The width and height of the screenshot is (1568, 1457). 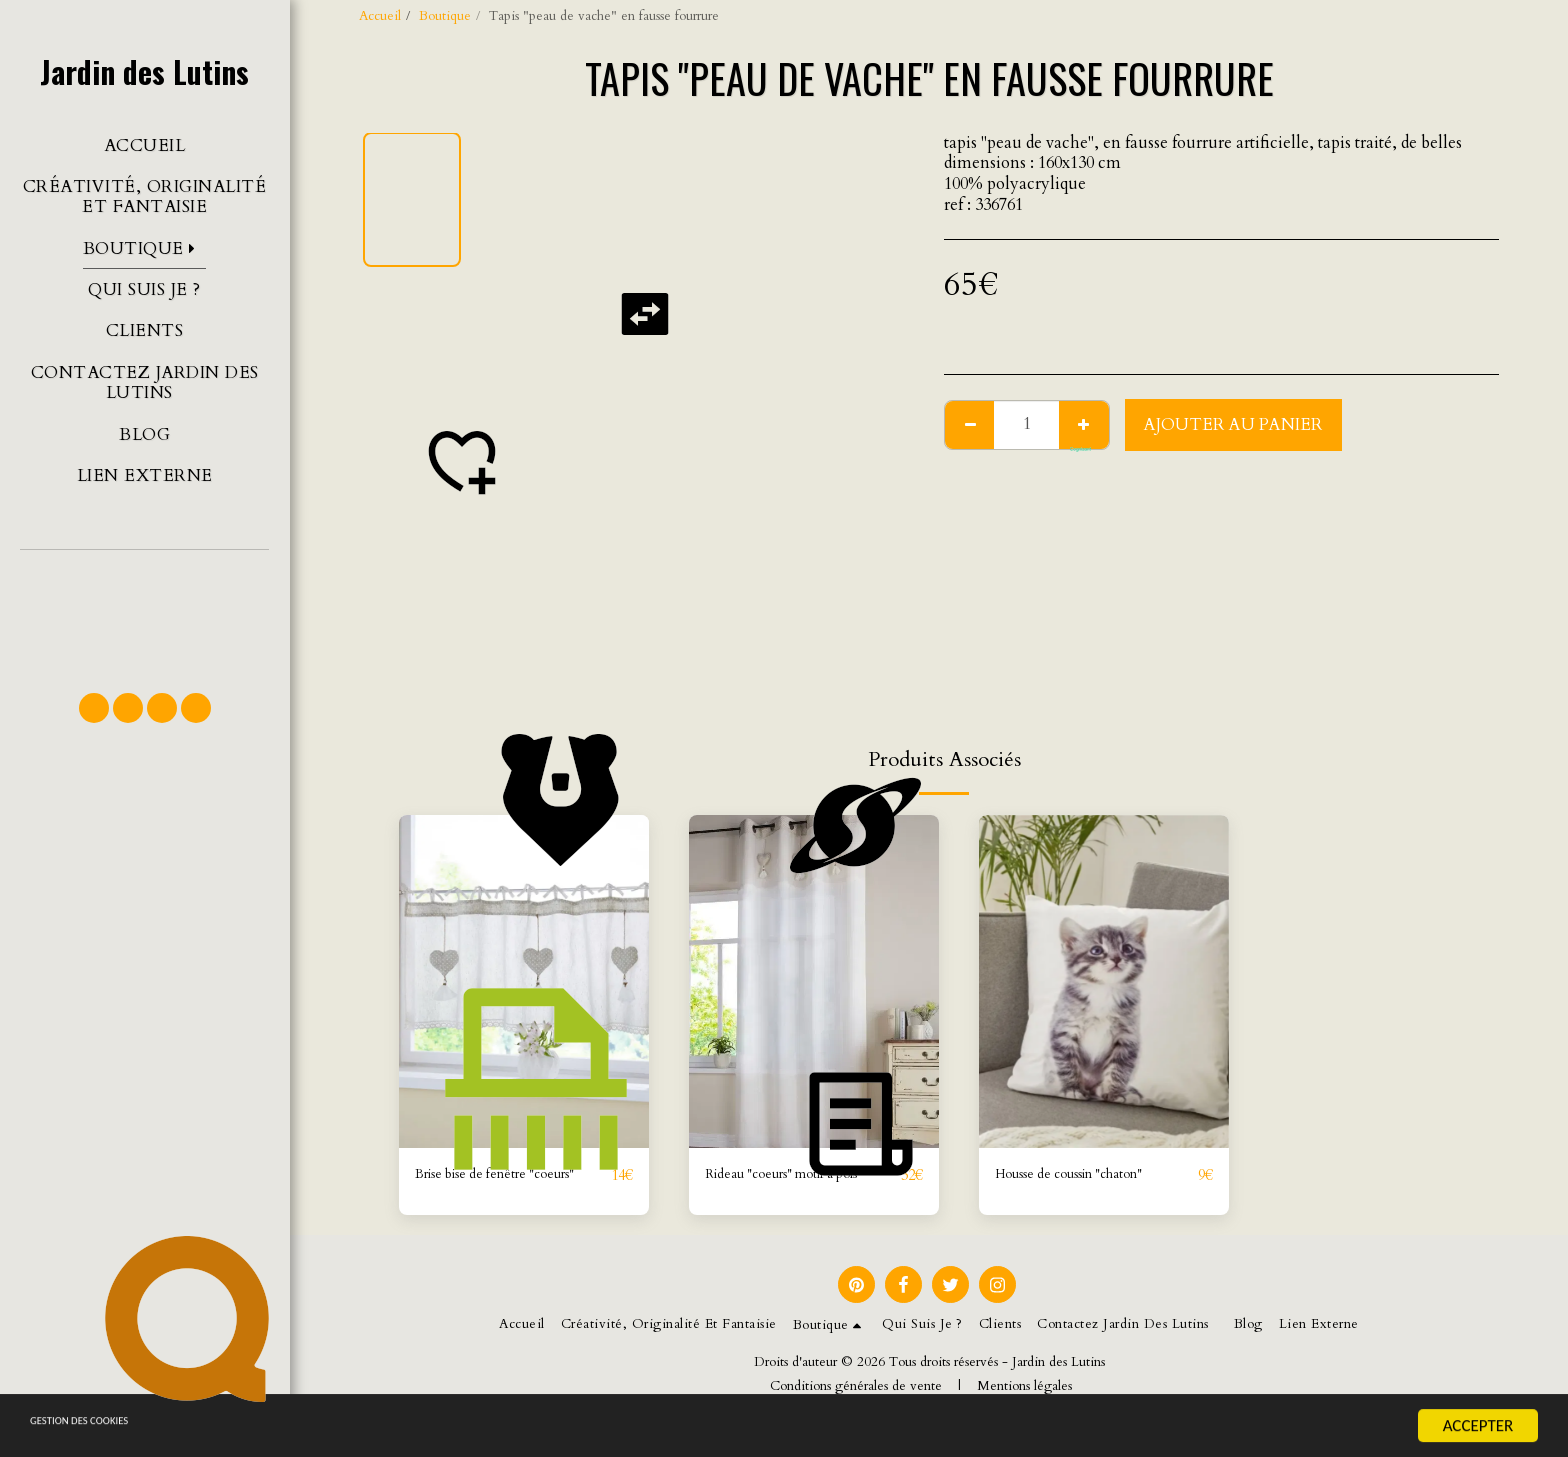 I want to click on open the Uptime Kuma monitoring dashboard, so click(x=560, y=800).